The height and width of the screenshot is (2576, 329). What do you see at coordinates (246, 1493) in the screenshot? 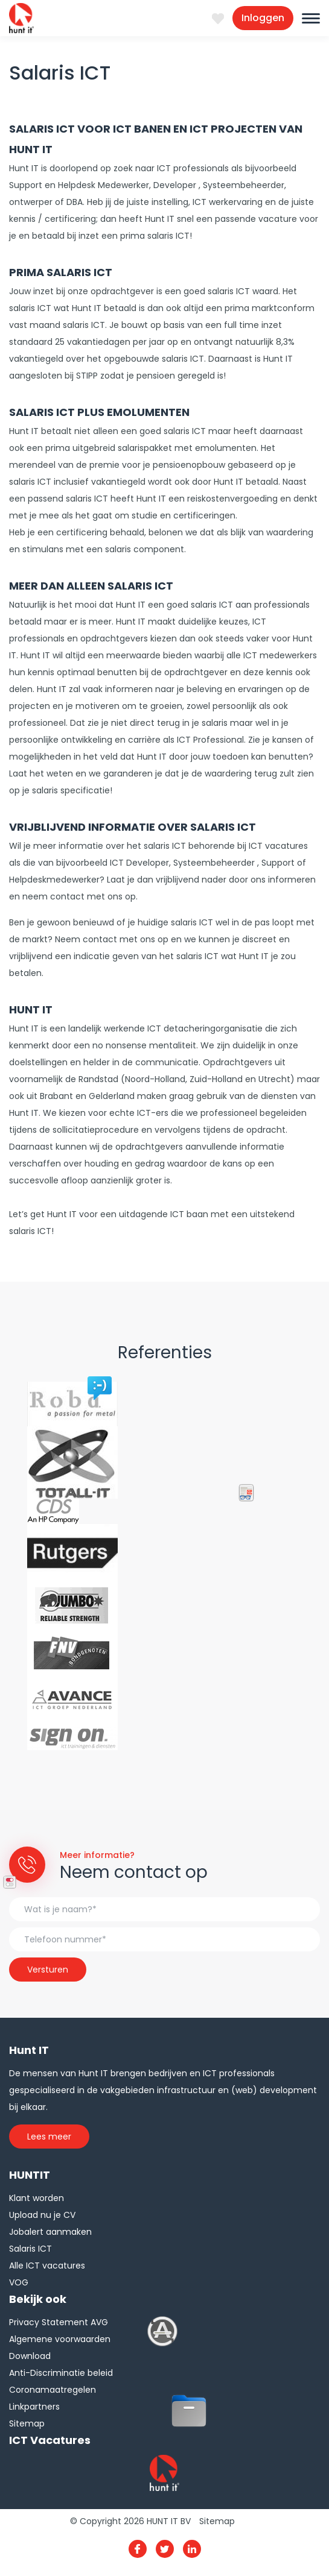
I see `open atril document viewer` at bounding box center [246, 1493].